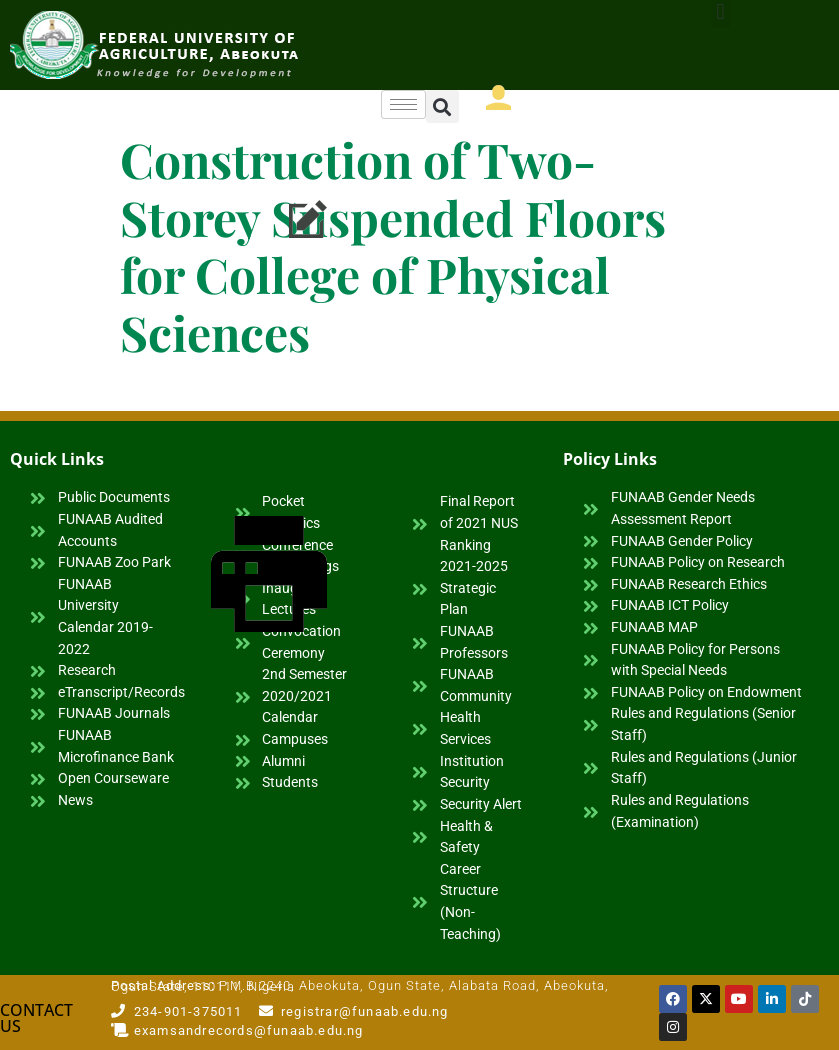  I want to click on compose a new message or document, so click(308, 219).